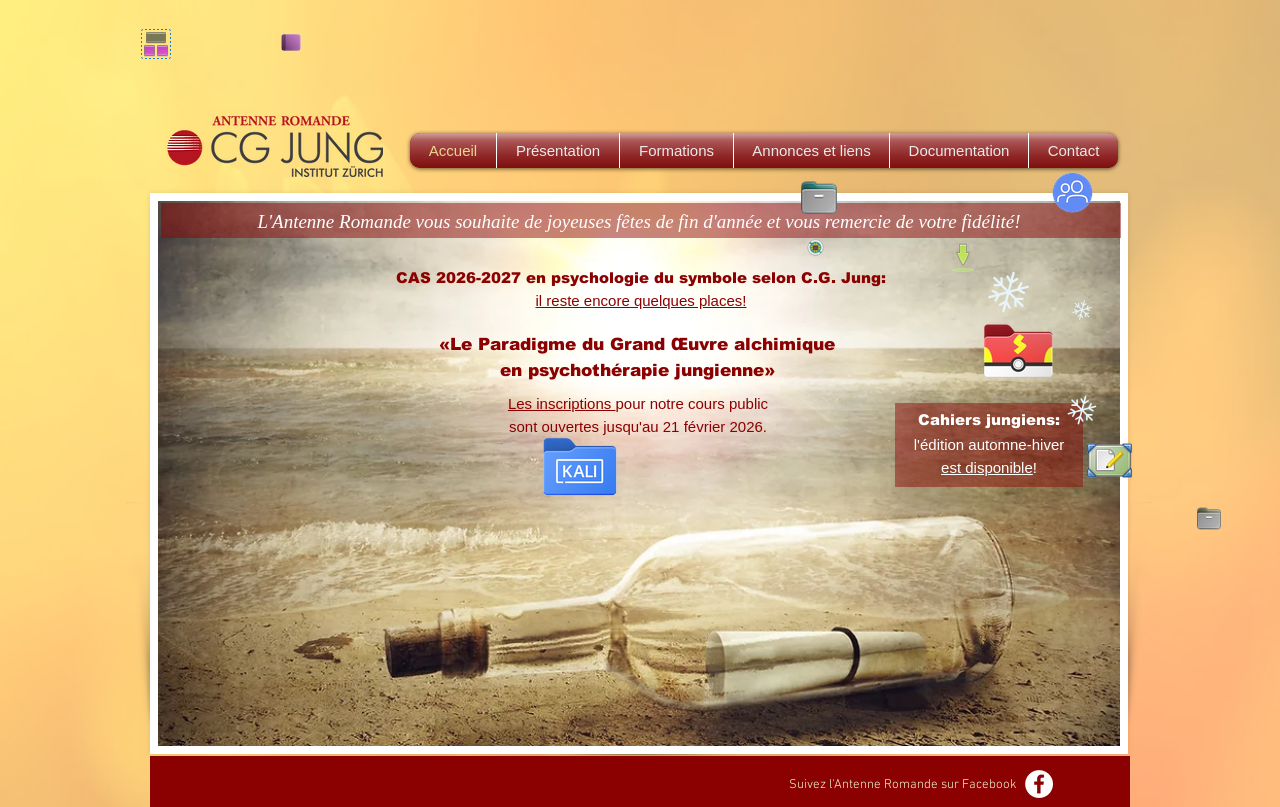 Image resolution: width=1280 pixels, height=807 pixels. Describe the element at coordinates (1072, 192) in the screenshot. I see `manage user accounts and preferences` at that location.